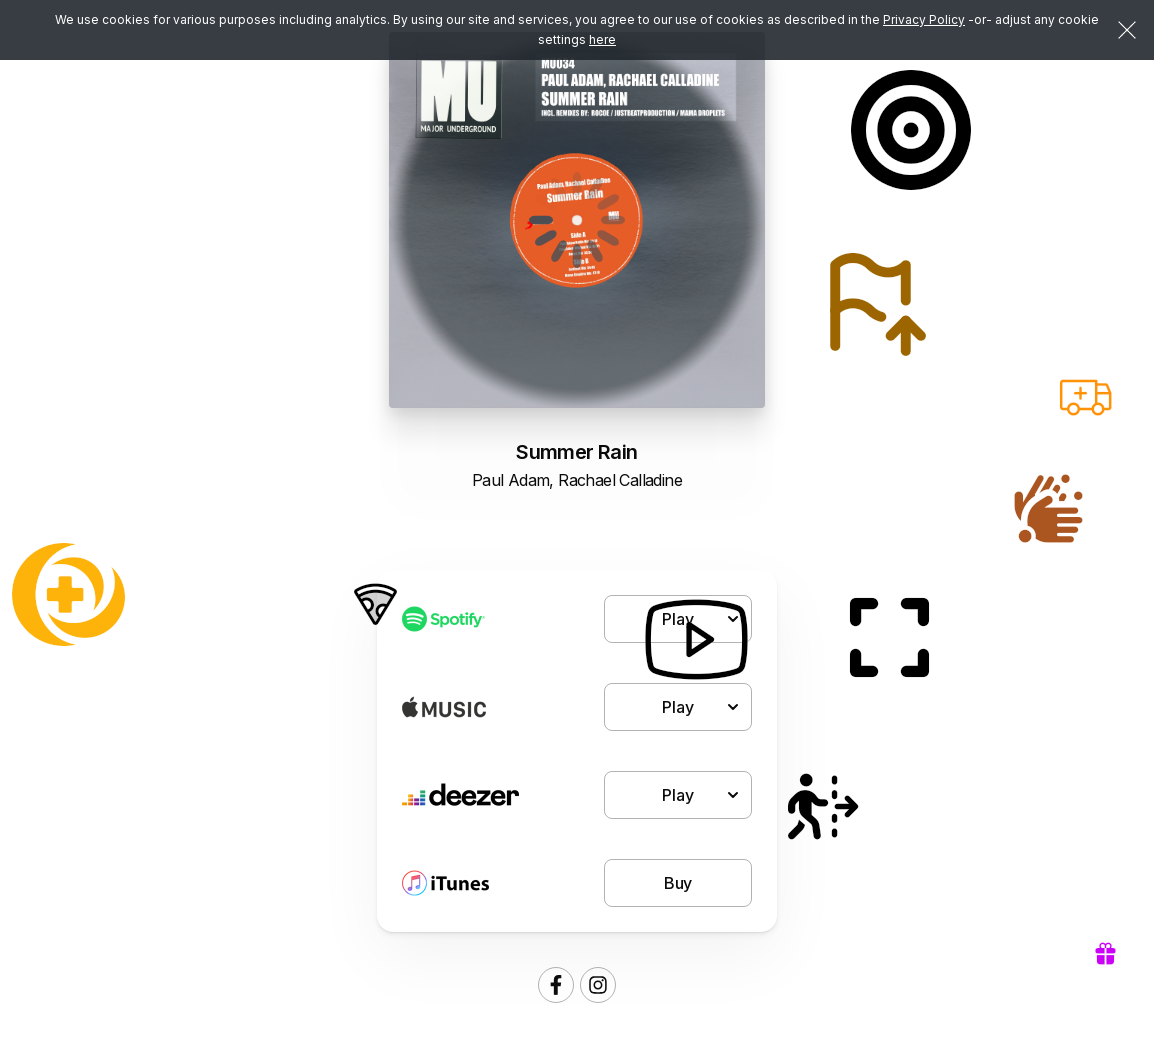 The width and height of the screenshot is (1154, 1038). I want to click on medrt brand logo, so click(68, 594).